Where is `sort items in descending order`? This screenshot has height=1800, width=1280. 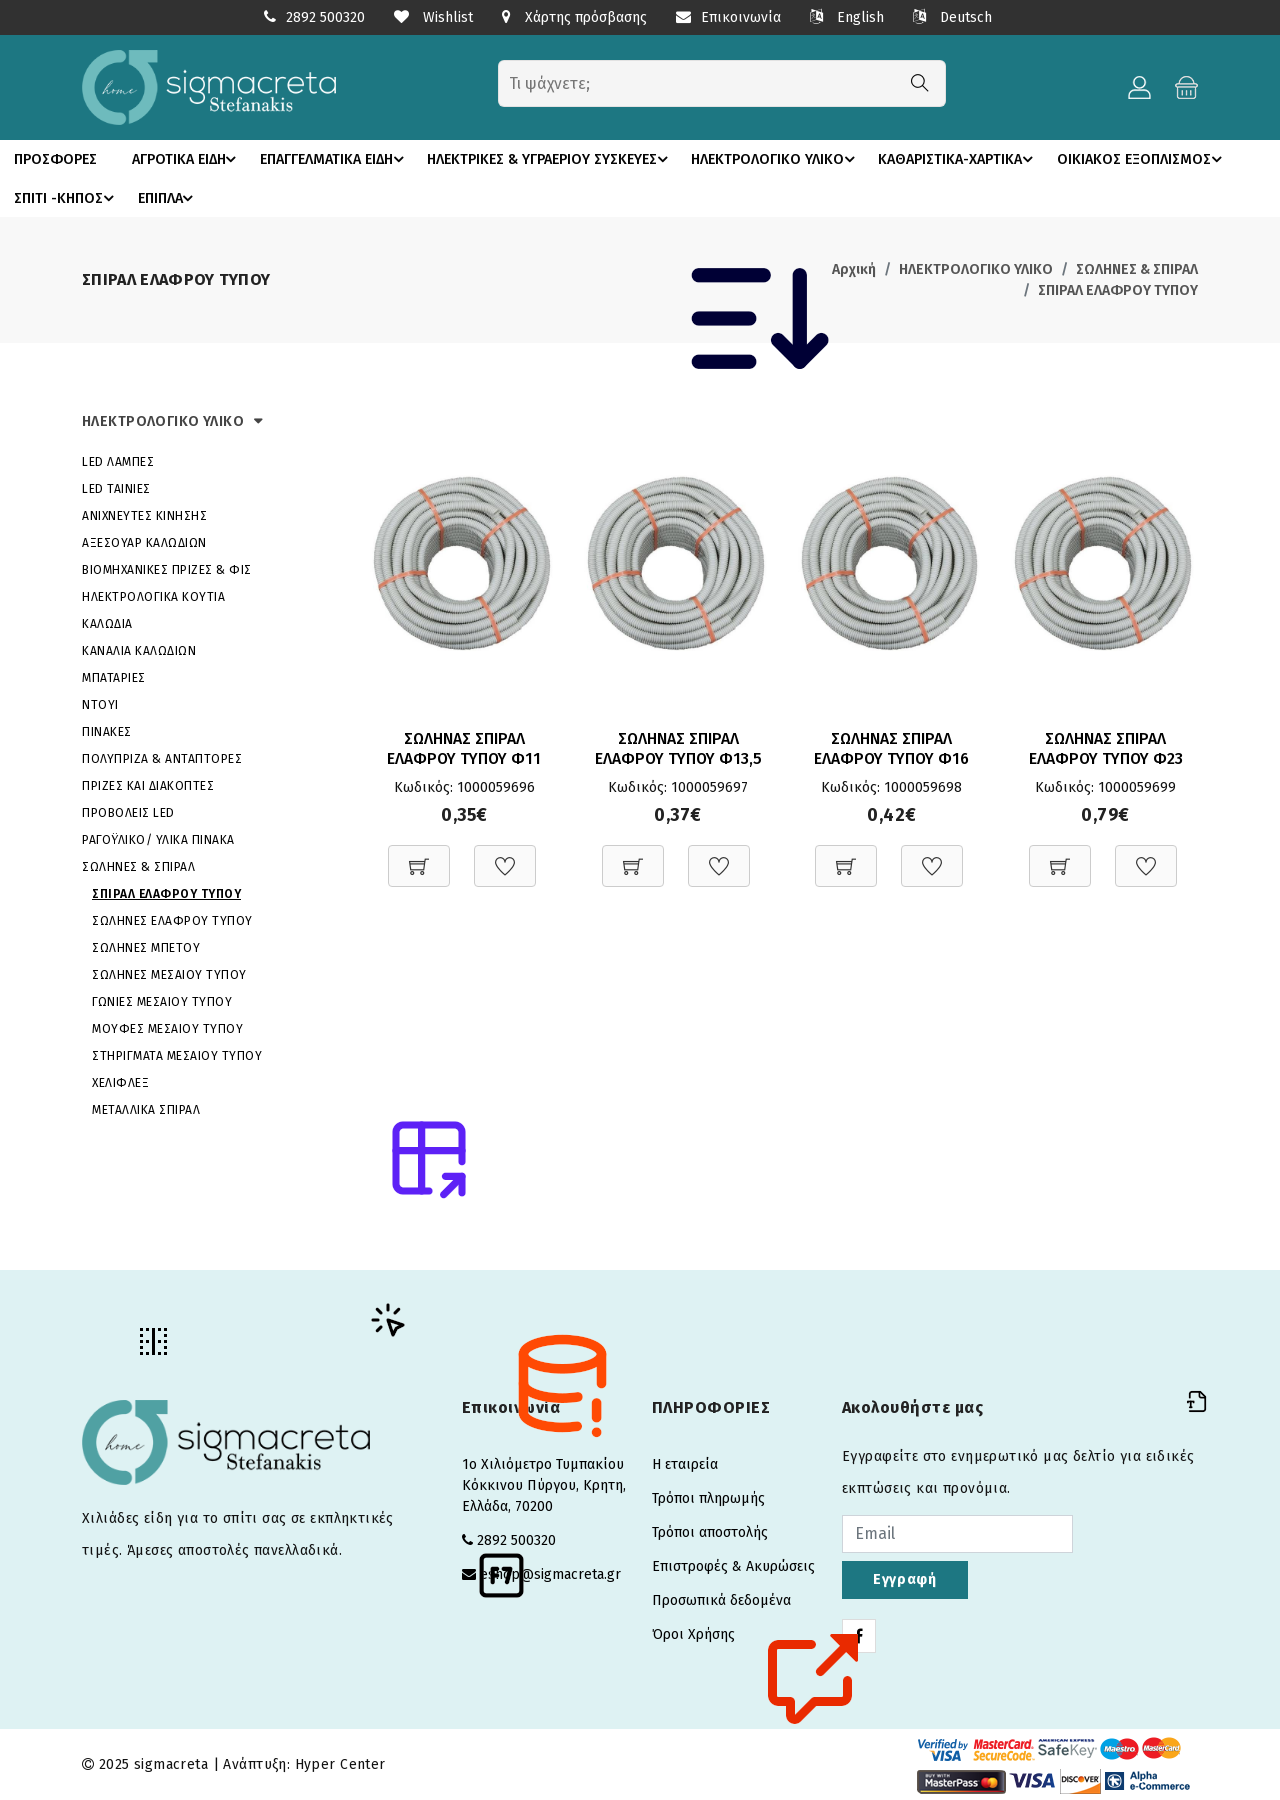
sort items in descending order is located at coordinates (756, 318).